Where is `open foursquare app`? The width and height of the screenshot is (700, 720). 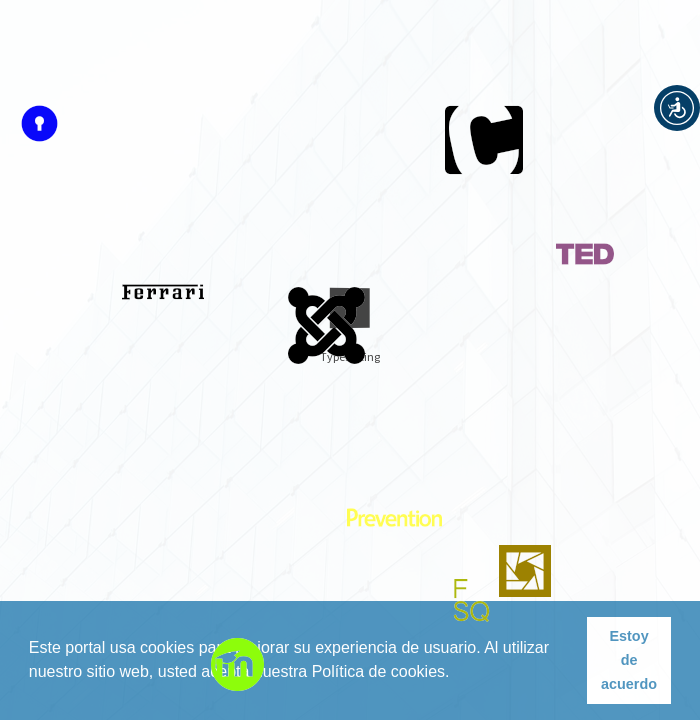 open foursquare app is located at coordinates (471, 600).